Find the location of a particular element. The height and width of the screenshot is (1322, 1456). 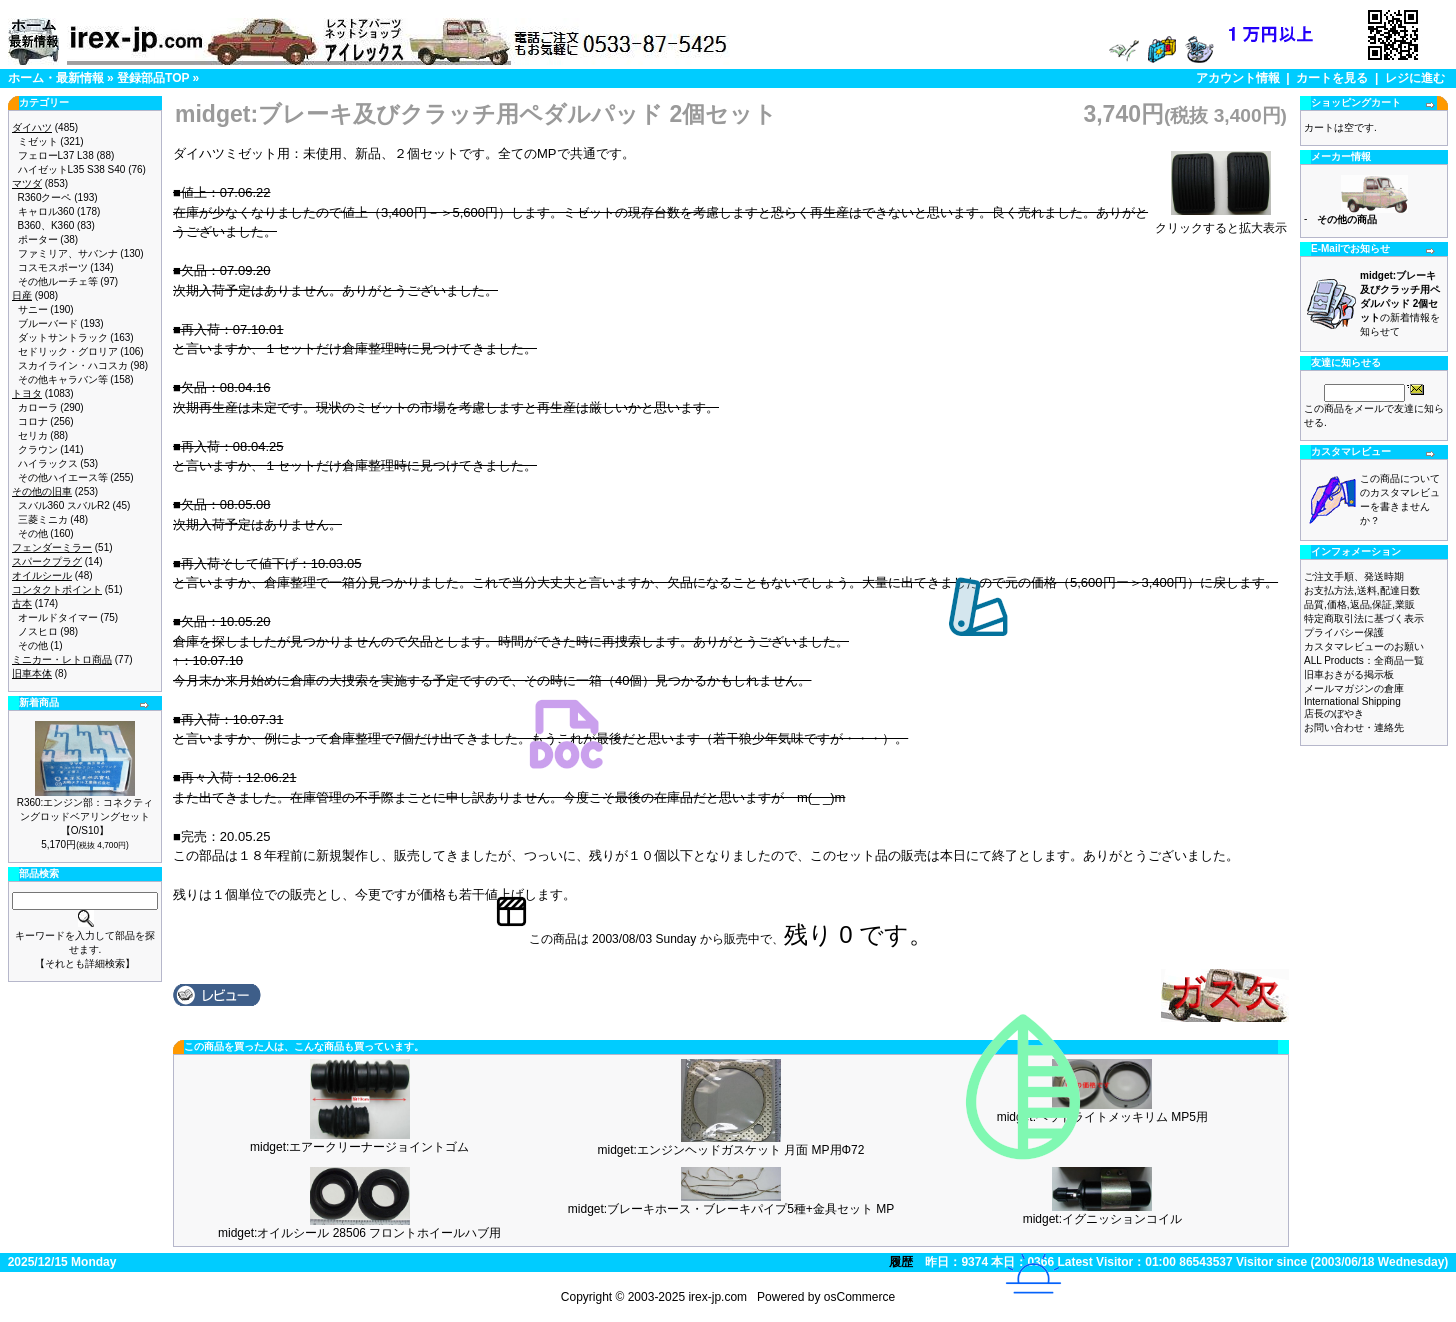

access color palette or theme options is located at coordinates (976, 609).